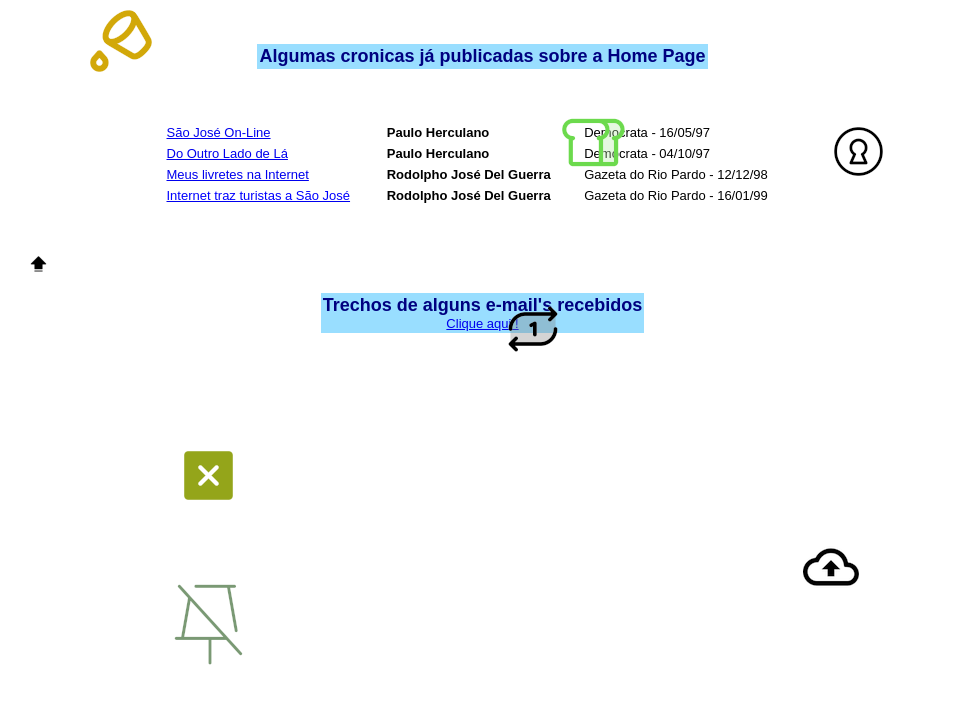  Describe the element at coordinates (210, 620) in the screenshot. I see `unpin this item` at that location.